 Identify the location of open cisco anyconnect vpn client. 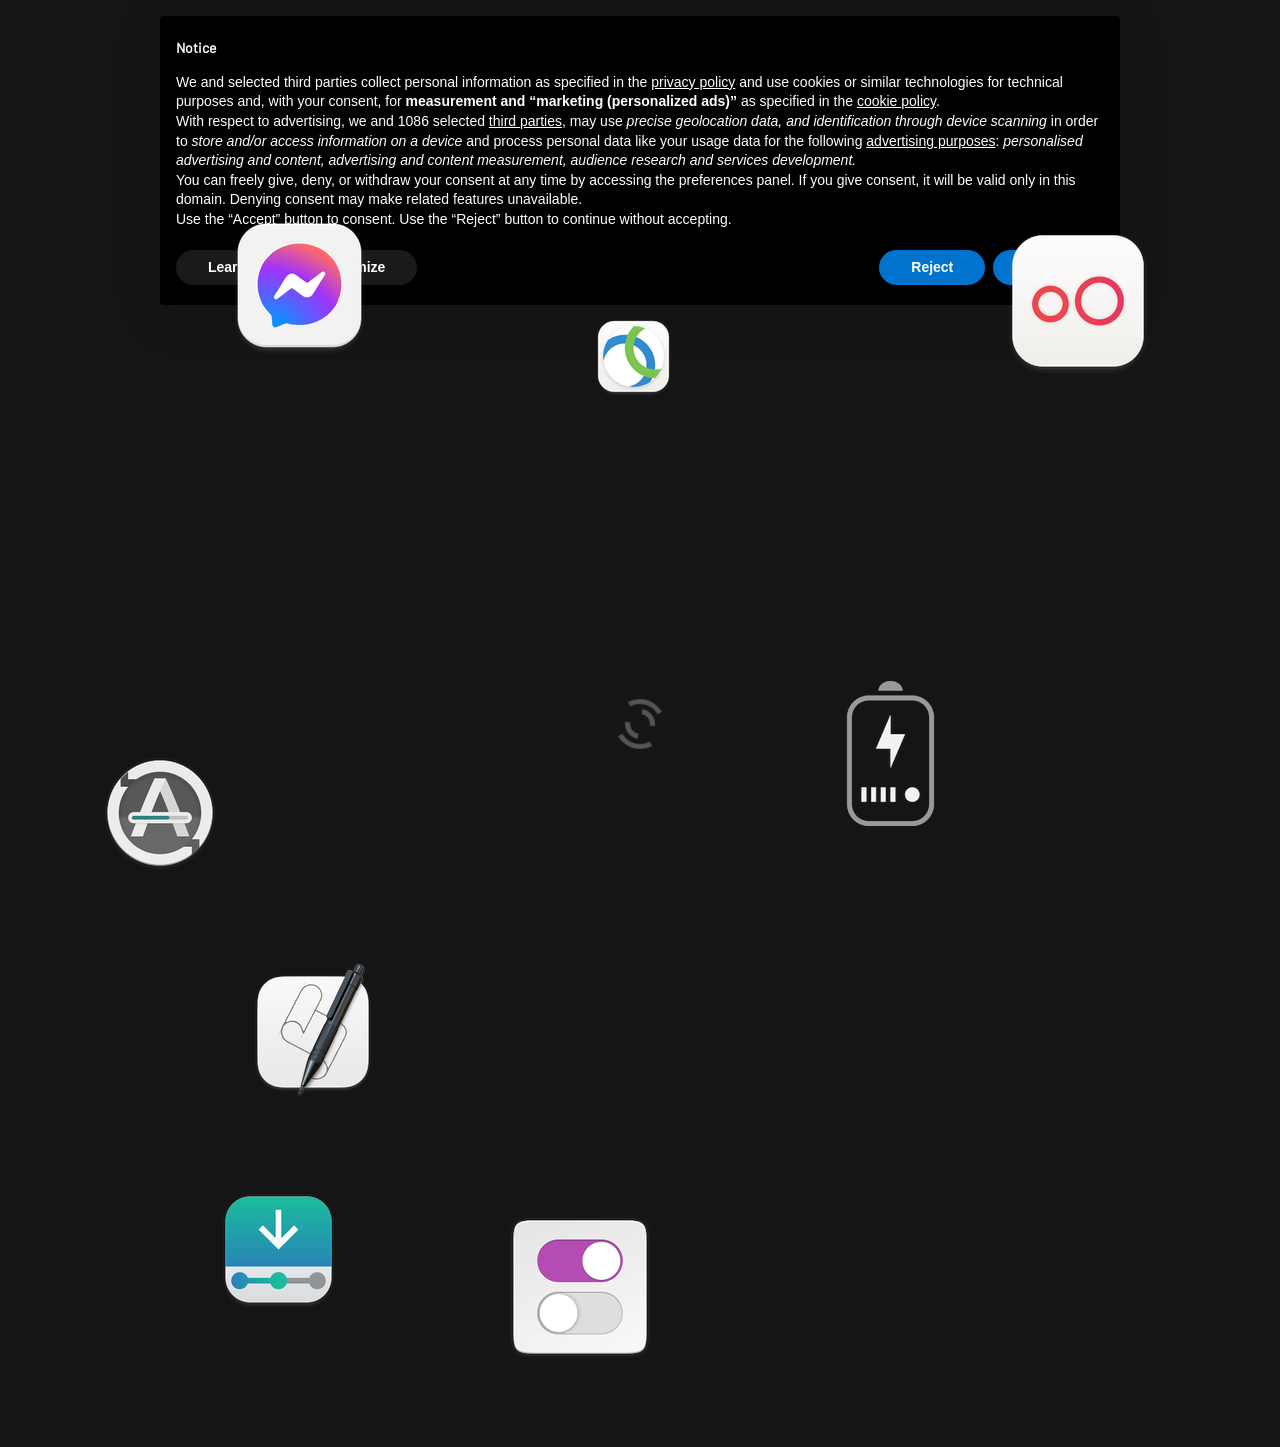
(633, 356).